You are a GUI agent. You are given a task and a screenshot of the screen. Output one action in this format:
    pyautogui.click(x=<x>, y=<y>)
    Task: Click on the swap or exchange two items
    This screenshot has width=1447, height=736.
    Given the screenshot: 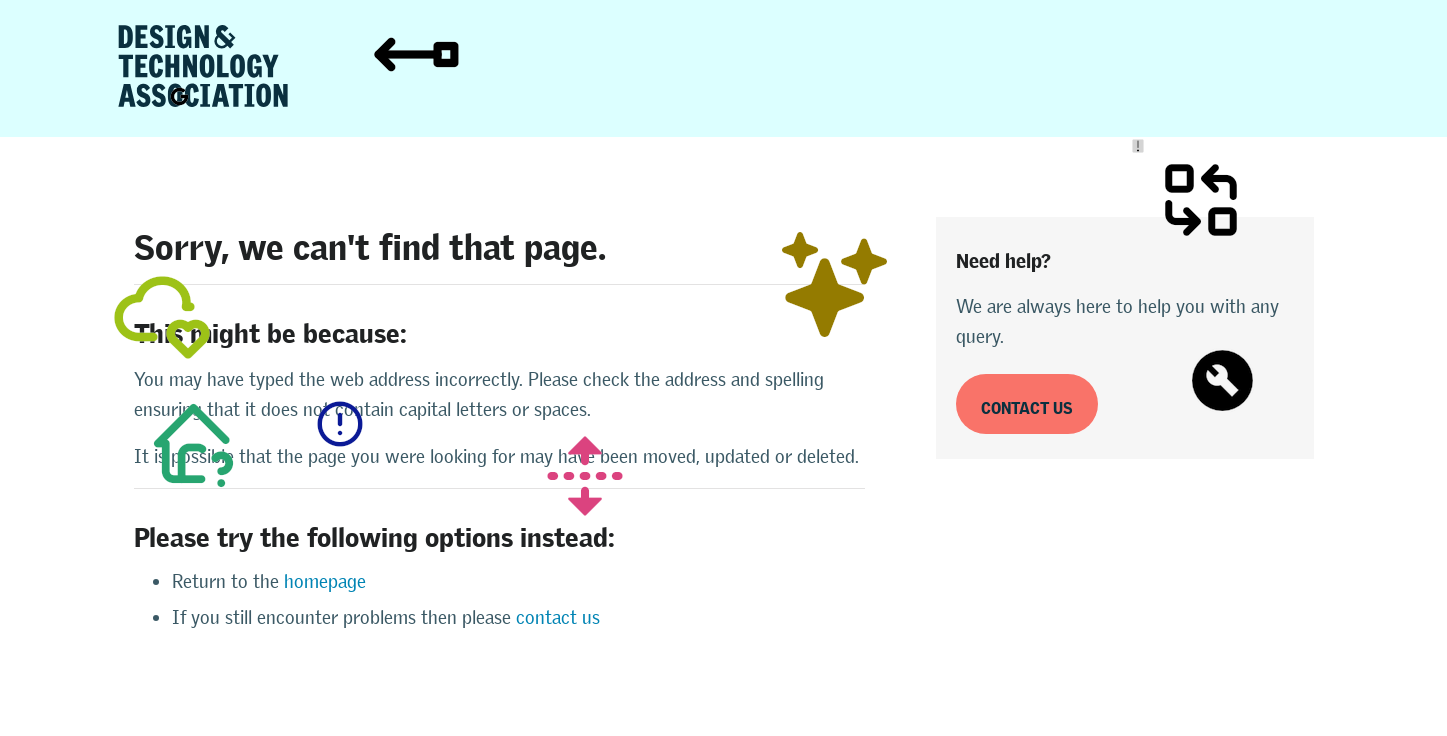 What is the action you would take?
    pyautogui.click(x=1201, y=200)
    